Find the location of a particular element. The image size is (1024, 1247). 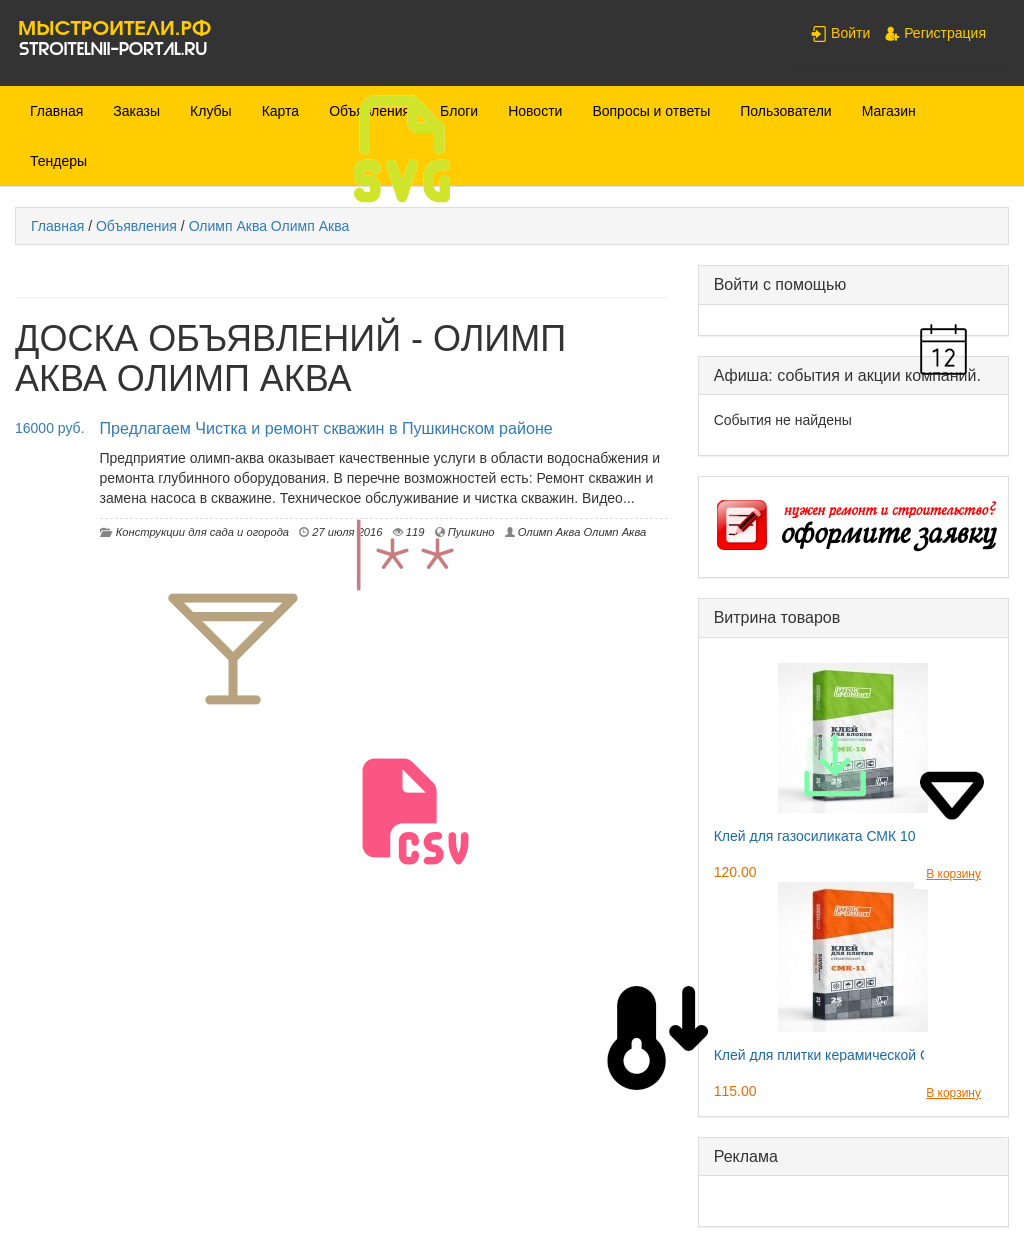

enter or view password field is located at coordinates (400, 555).